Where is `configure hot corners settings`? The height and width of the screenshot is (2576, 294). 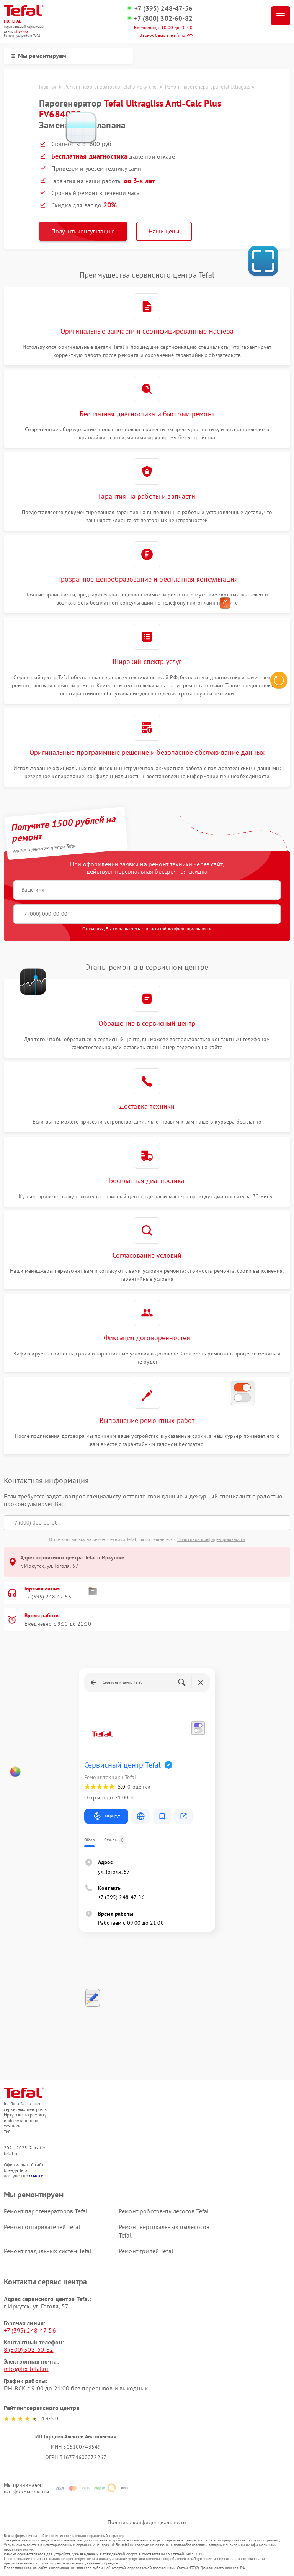 configure hot corners settings is located at coordinates (263, 261).